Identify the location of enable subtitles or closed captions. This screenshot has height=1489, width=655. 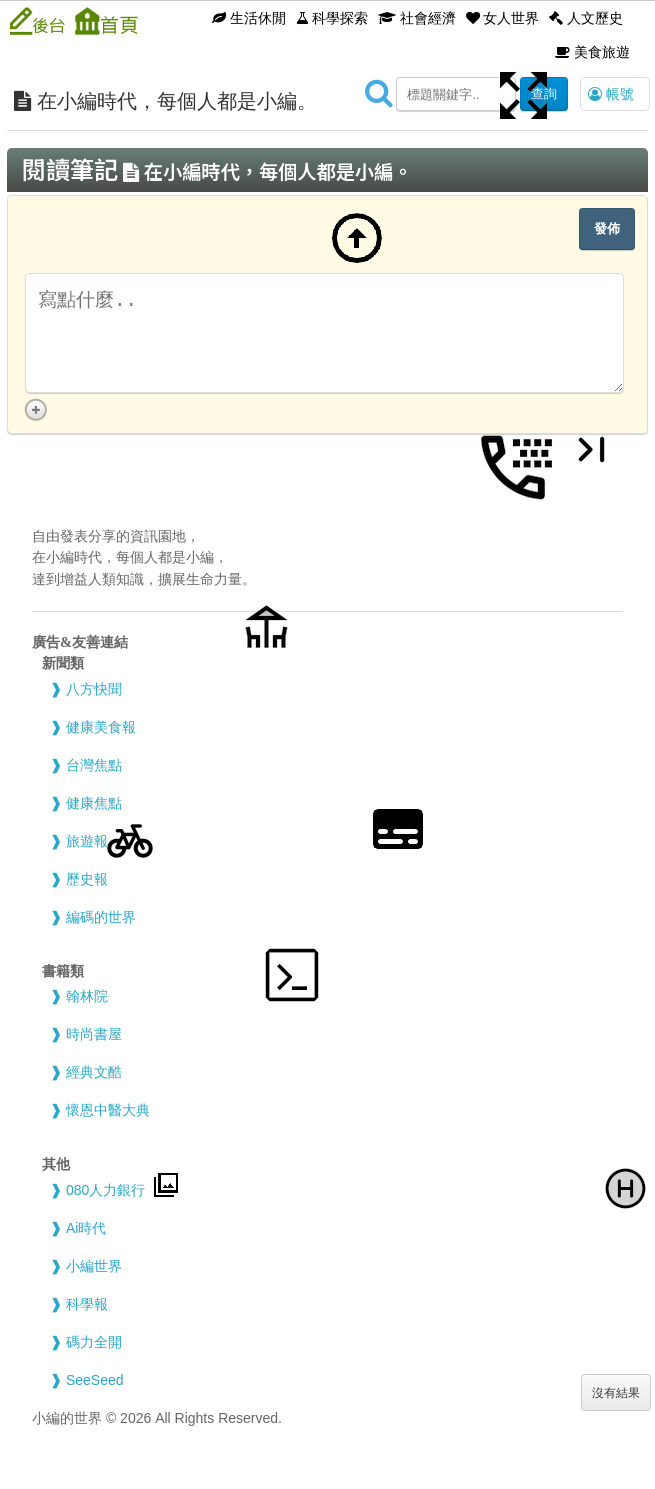
(398, 829).